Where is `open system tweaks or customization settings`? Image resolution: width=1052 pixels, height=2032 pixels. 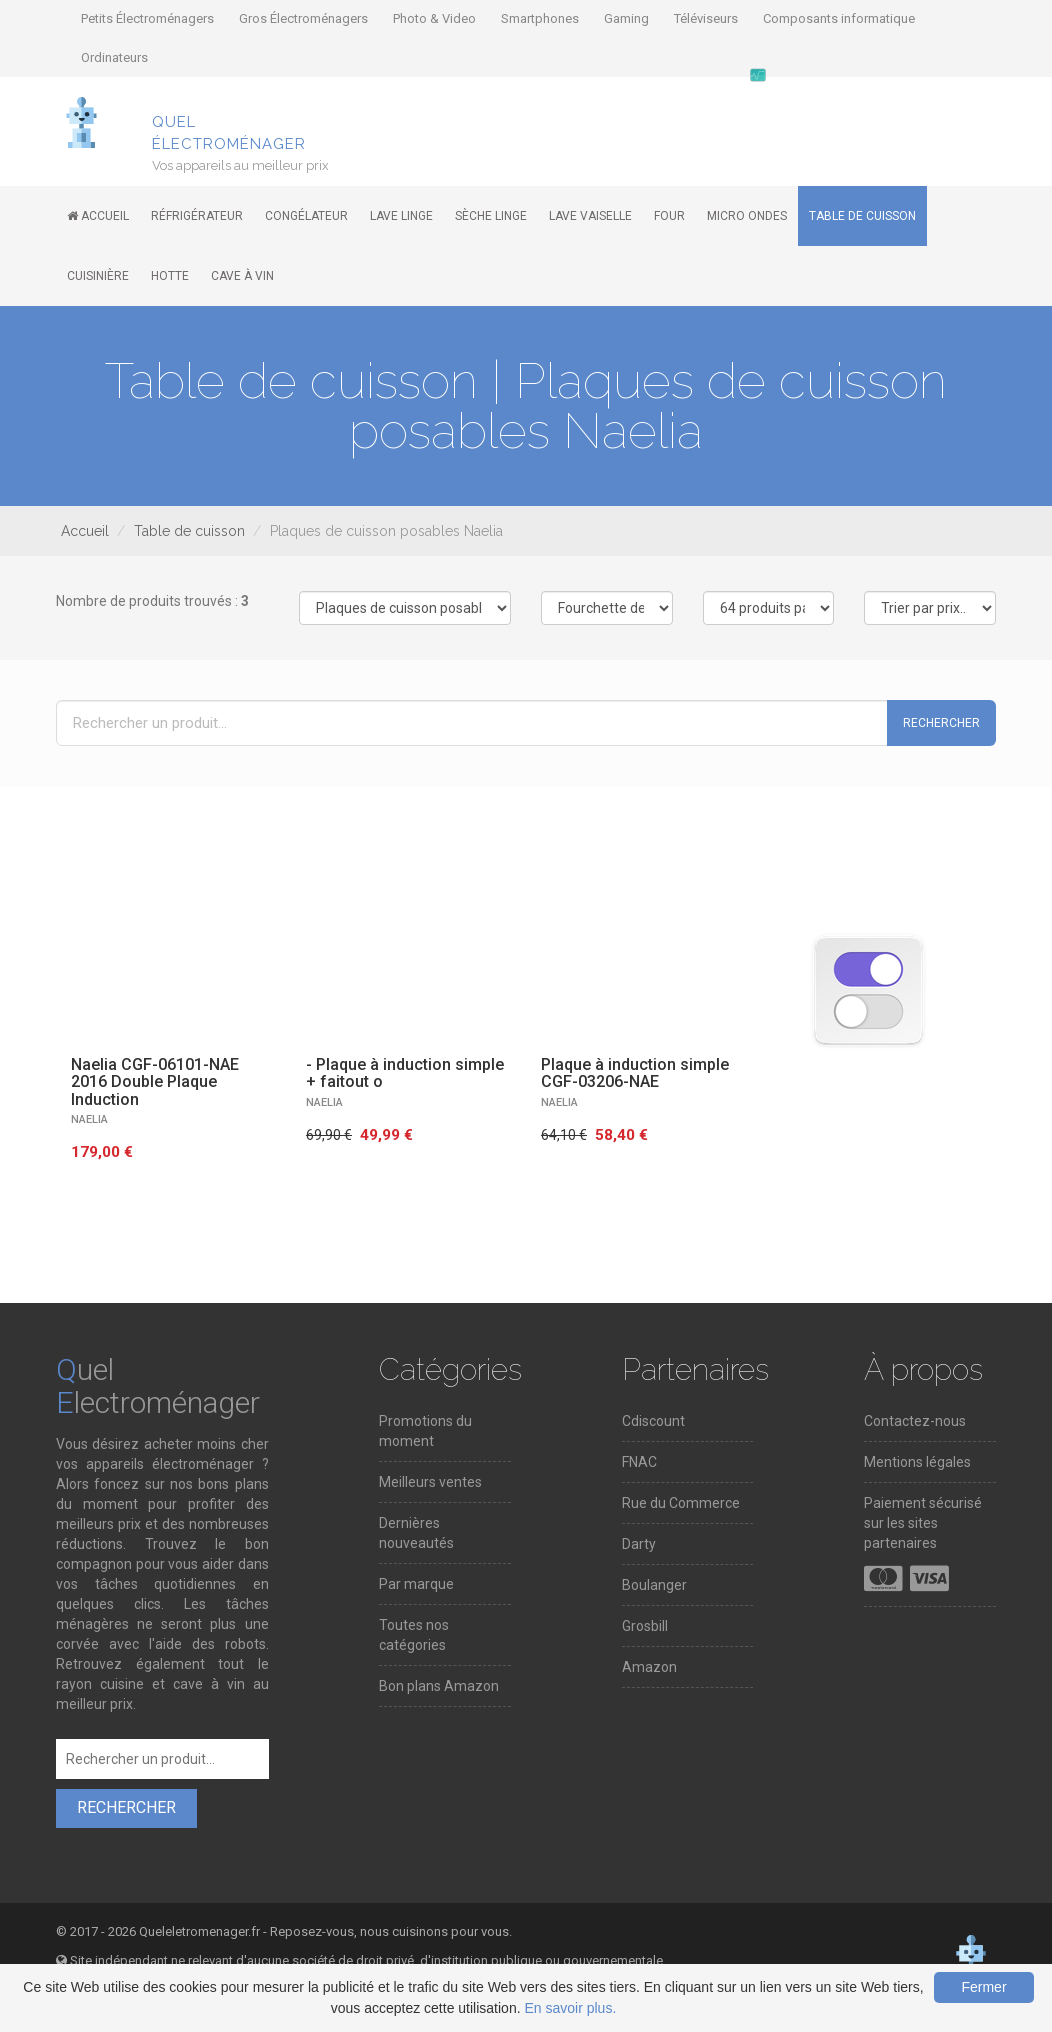 open system tweaks or customization settings is located at coordinates (868, 990).